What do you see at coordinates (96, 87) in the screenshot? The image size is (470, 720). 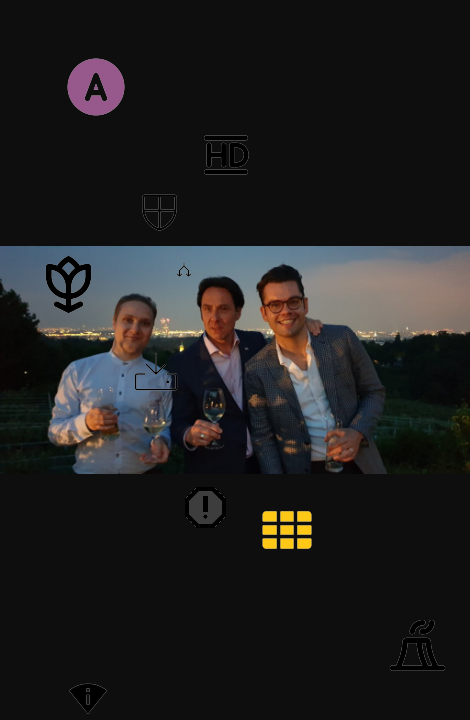 I see `xbox controller A button indicator` at bounding box center [96, 87].